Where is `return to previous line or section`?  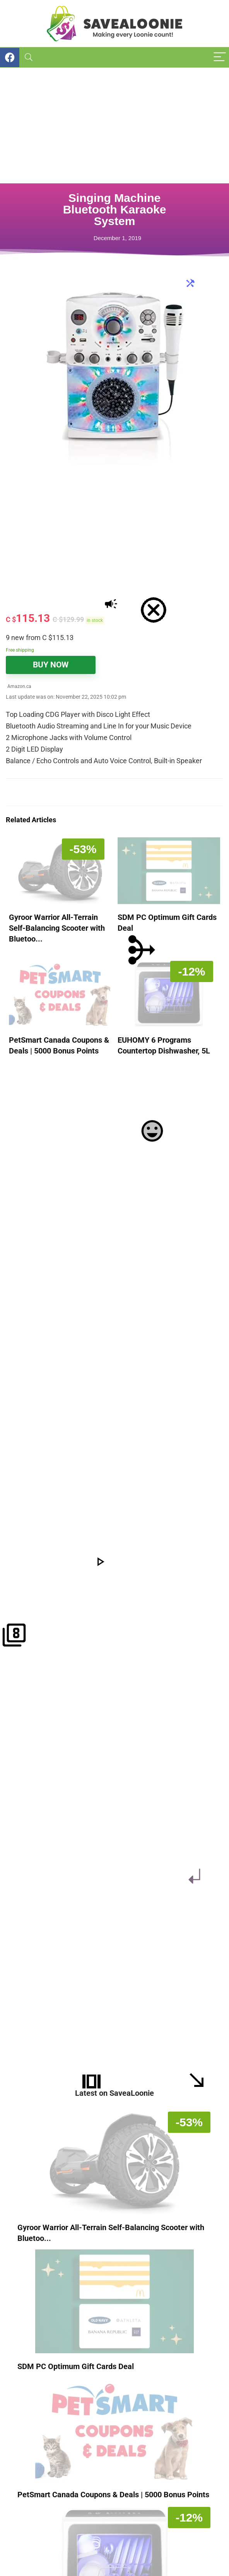
return to previous line or section is located at coordinates (195, 1876).